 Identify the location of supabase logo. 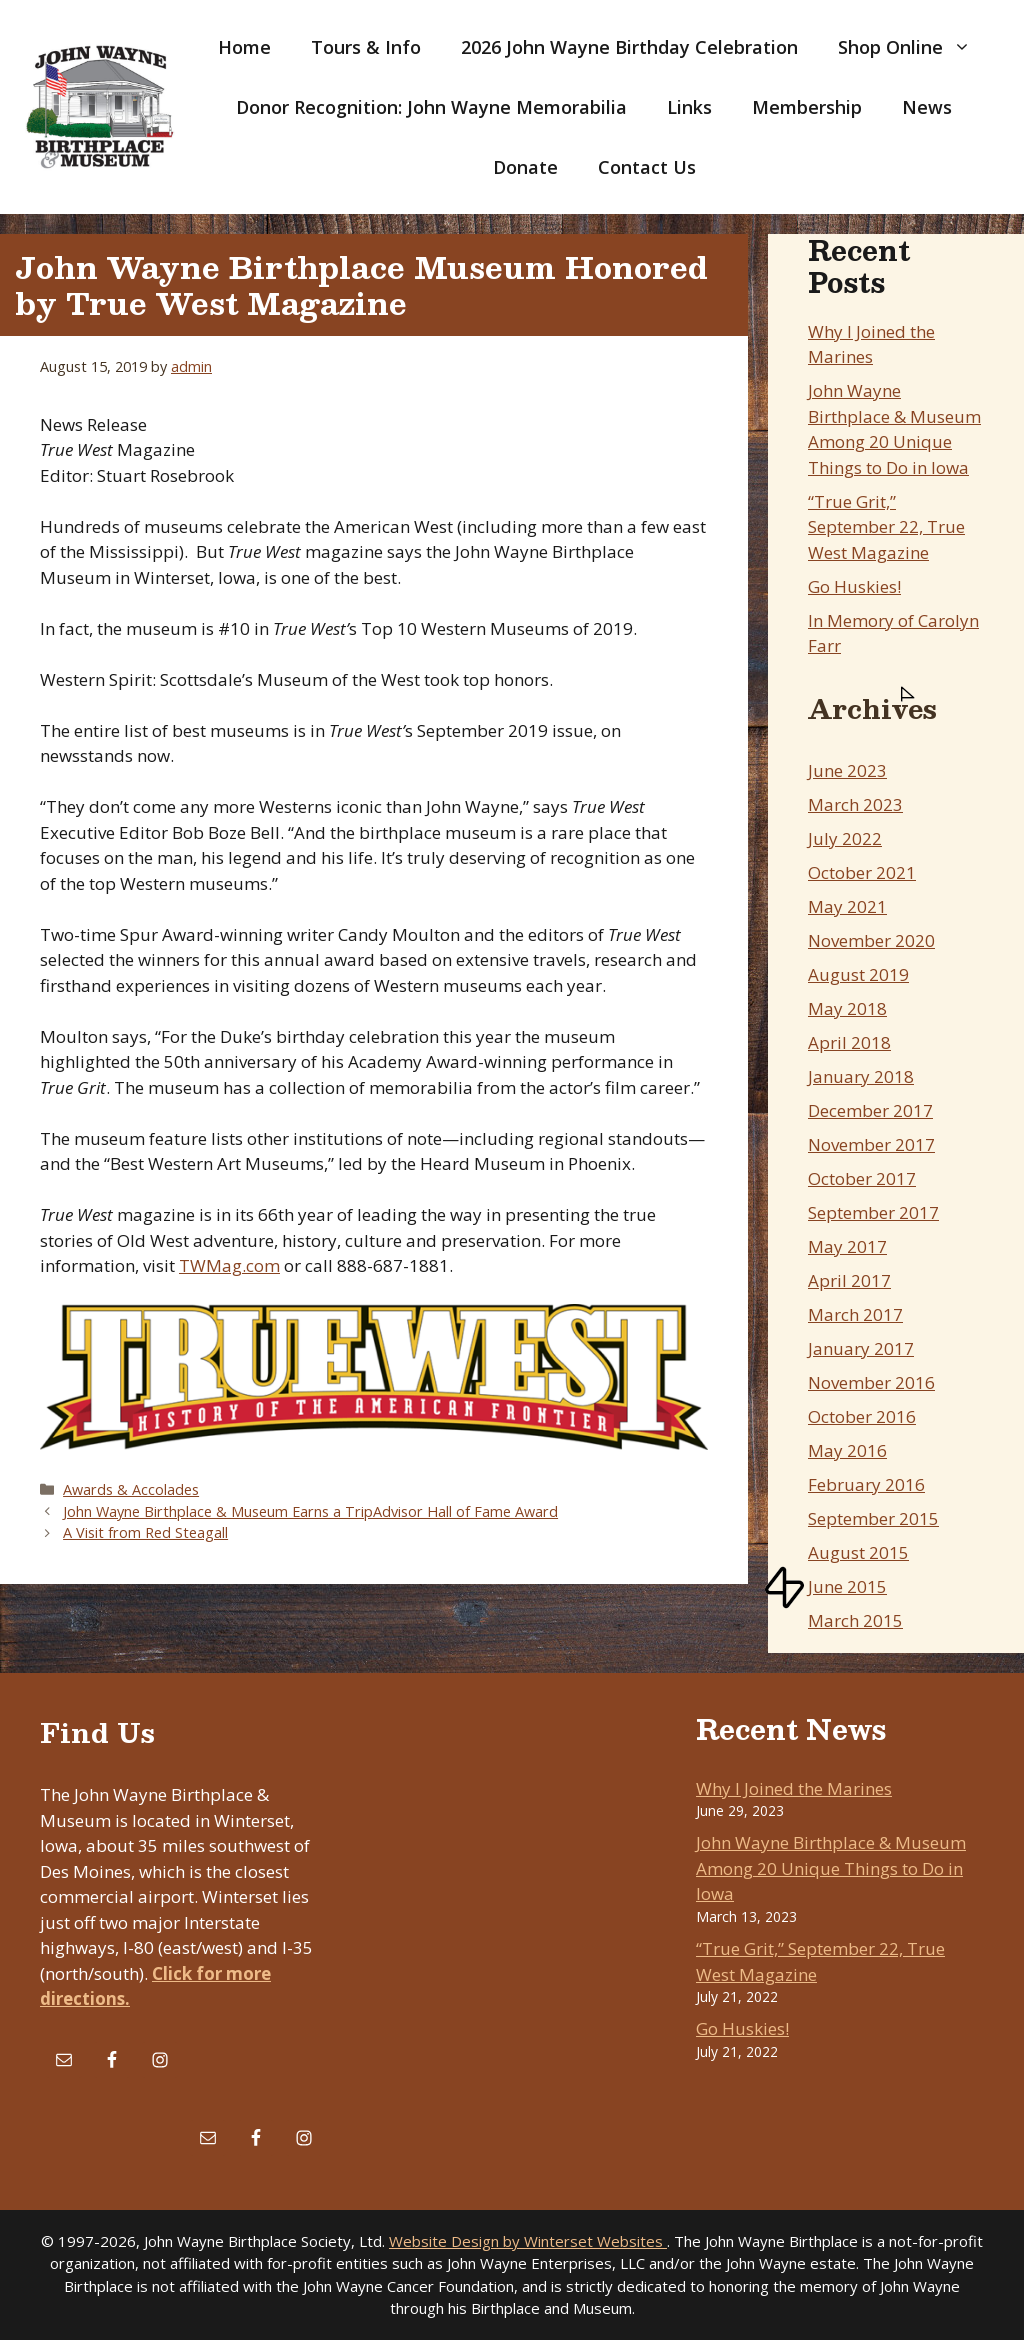
(784, 1587).